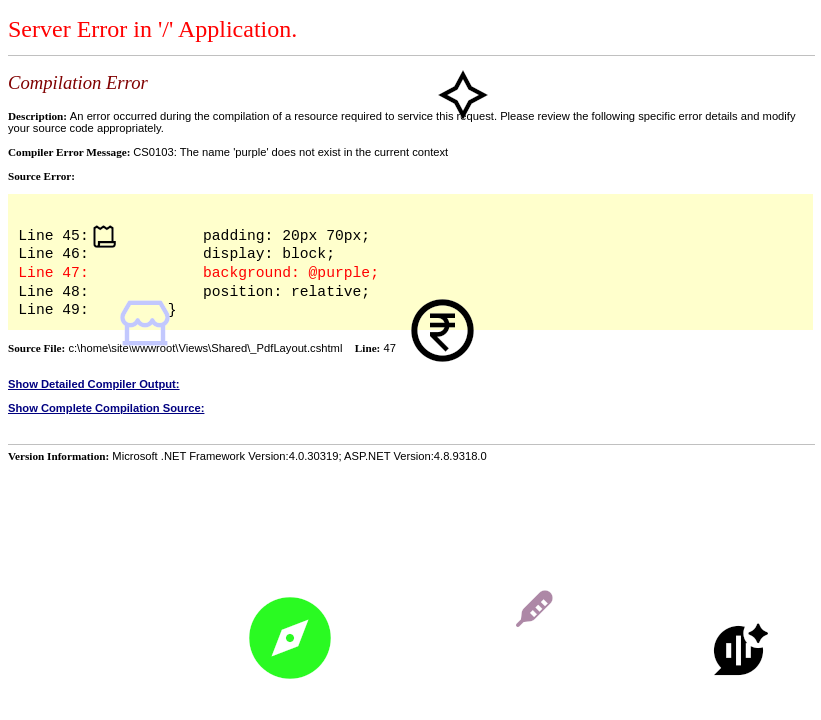 The height and width of the screenshot is (720, 821). What do you see at coordinates (463, 95) in the screenshot?
I see `indicates clear or sunny weather conditions` at bounding box center [463, 95].